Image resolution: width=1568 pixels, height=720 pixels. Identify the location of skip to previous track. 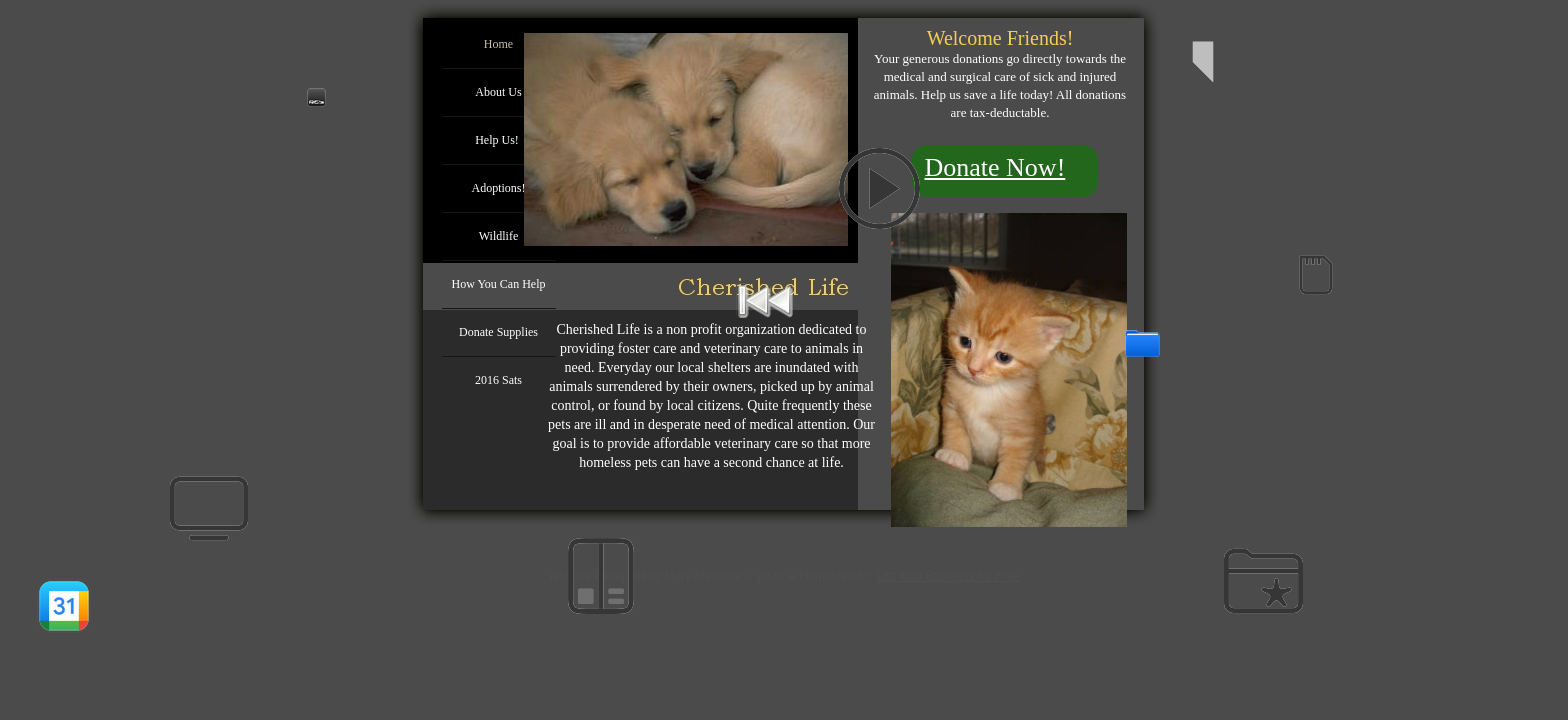
(764, 300).